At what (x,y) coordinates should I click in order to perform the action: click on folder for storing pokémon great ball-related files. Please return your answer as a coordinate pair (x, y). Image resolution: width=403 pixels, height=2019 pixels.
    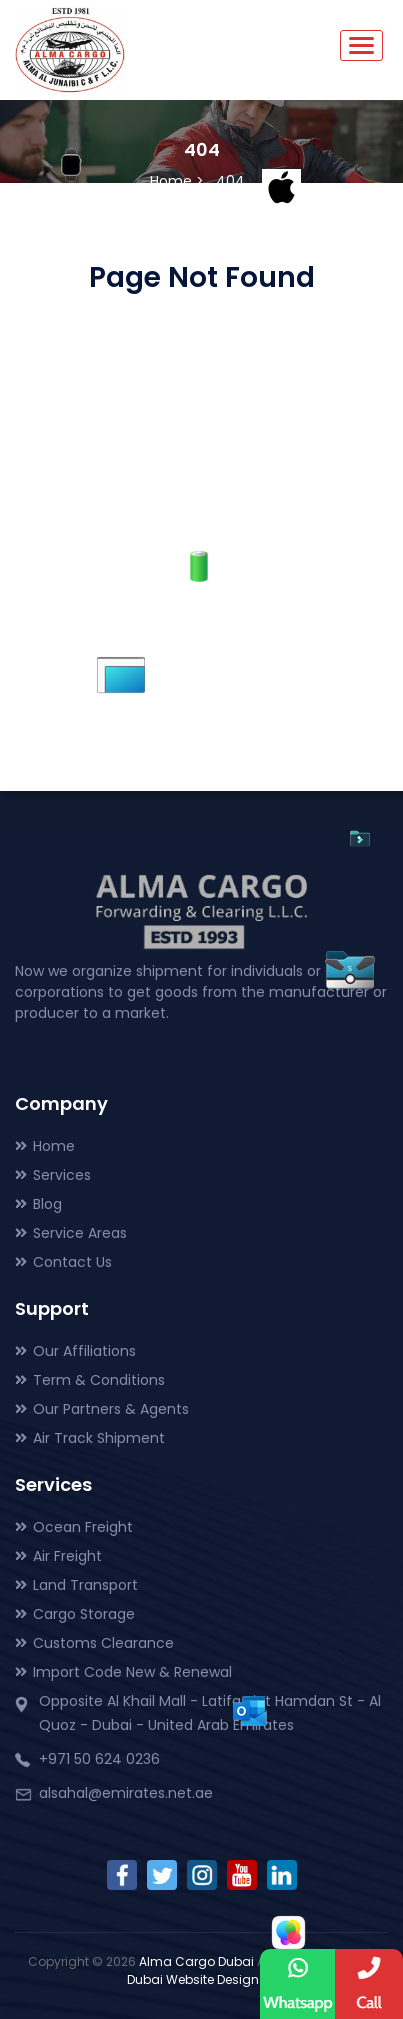
    Looking at the image, I should click on (350, 971).